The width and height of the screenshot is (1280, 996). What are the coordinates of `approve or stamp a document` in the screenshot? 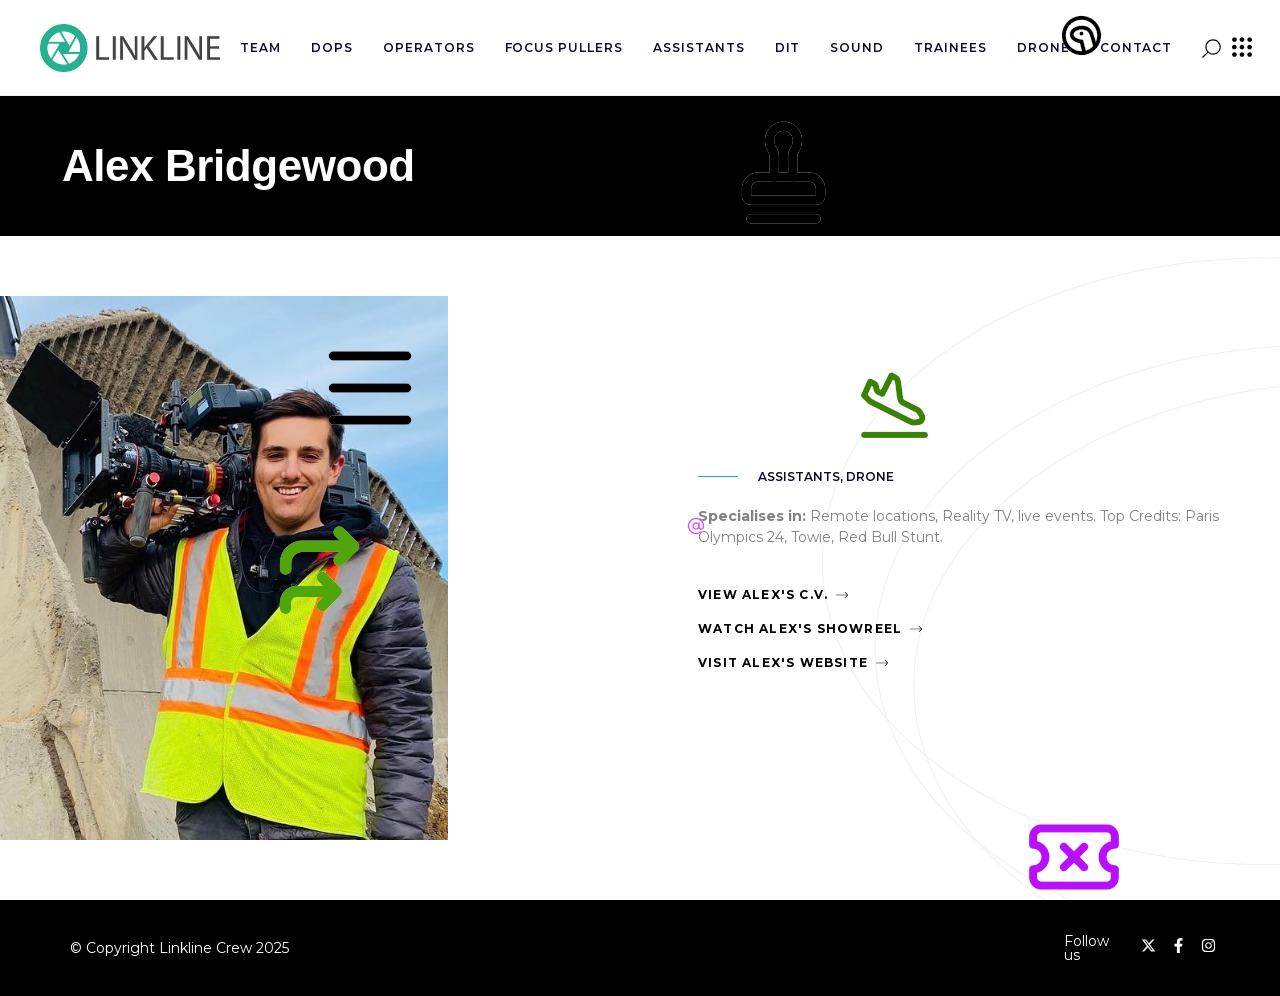 It's located at (783, 172).